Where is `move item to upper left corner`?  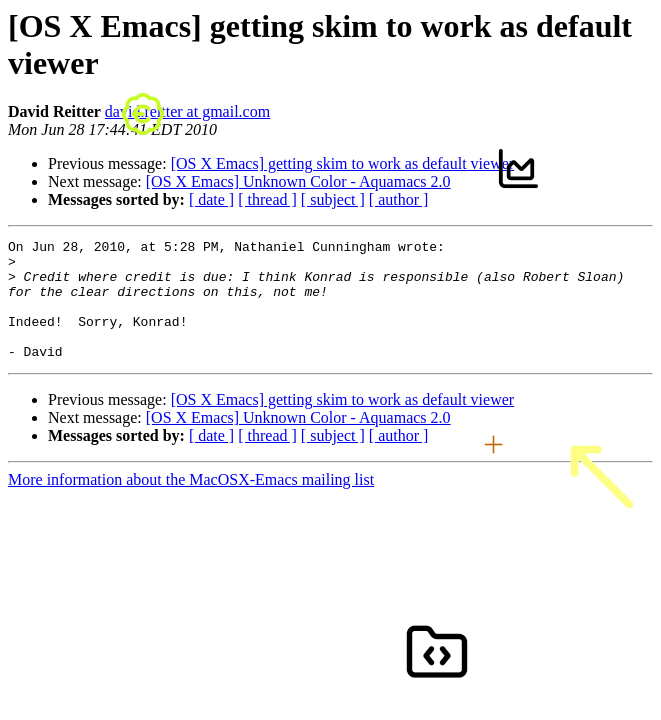
move item to upper left corner is located at coordinates (602, 477).